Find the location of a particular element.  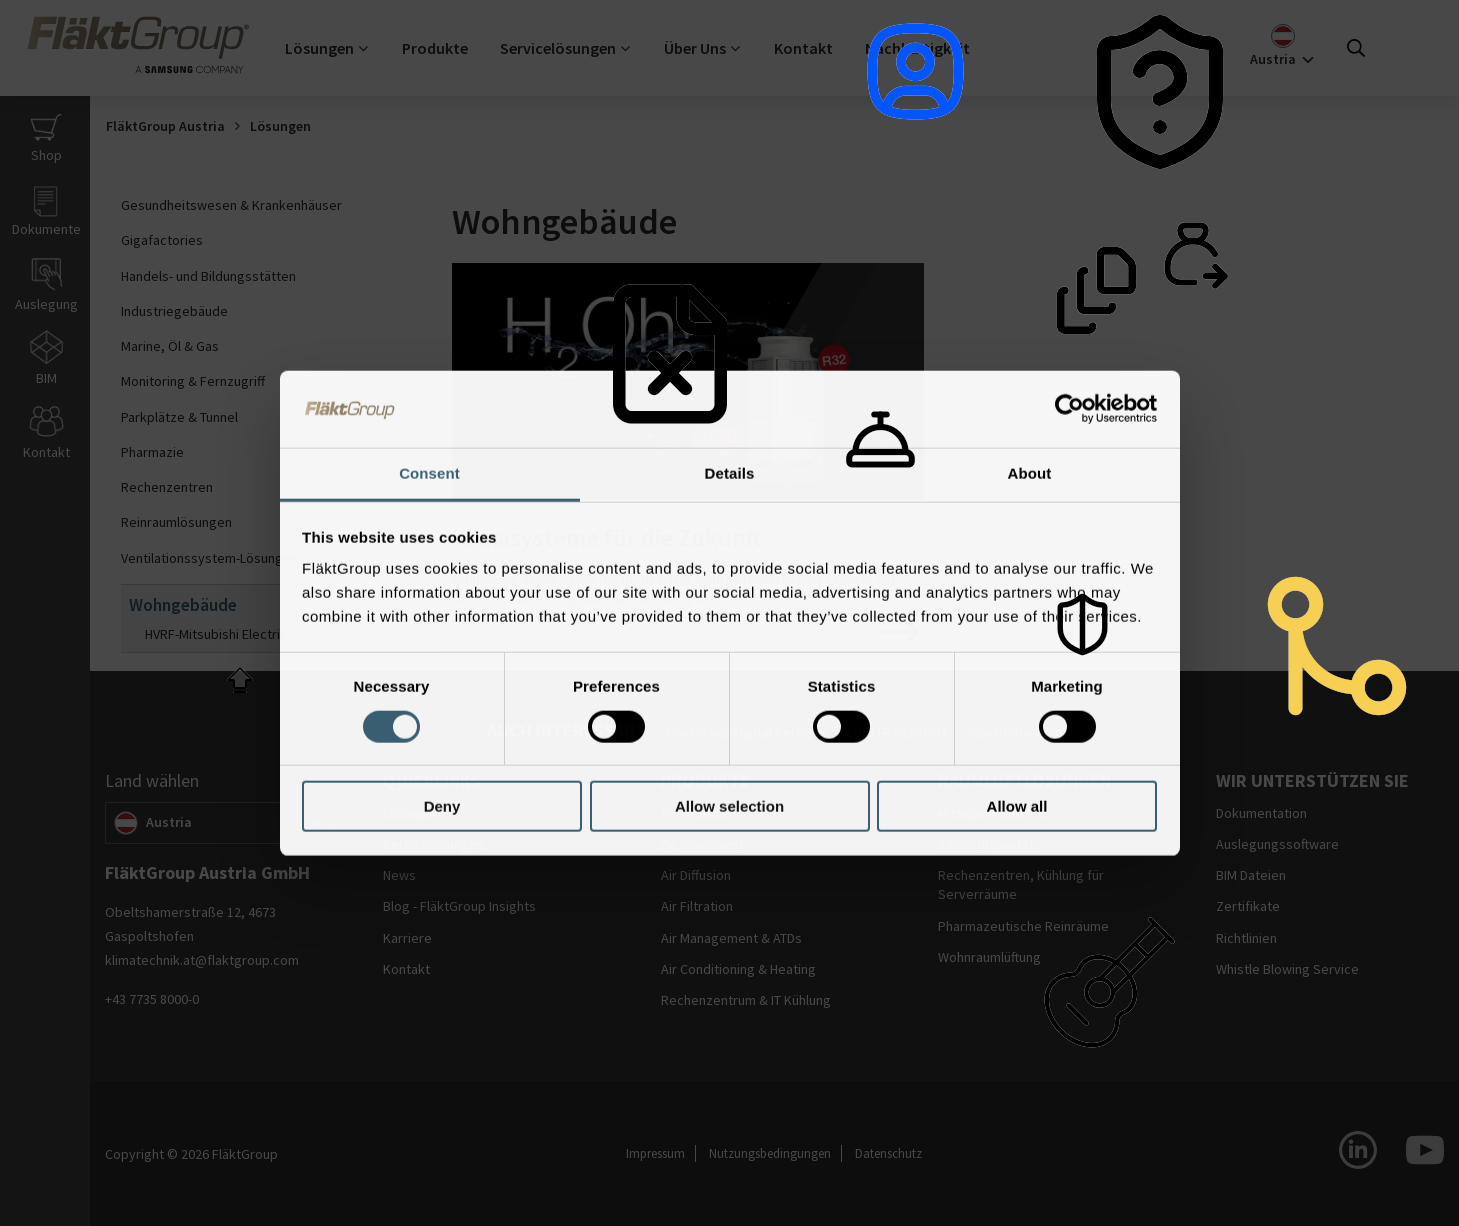

delete or remove a file is located at coordinates (670, 354).